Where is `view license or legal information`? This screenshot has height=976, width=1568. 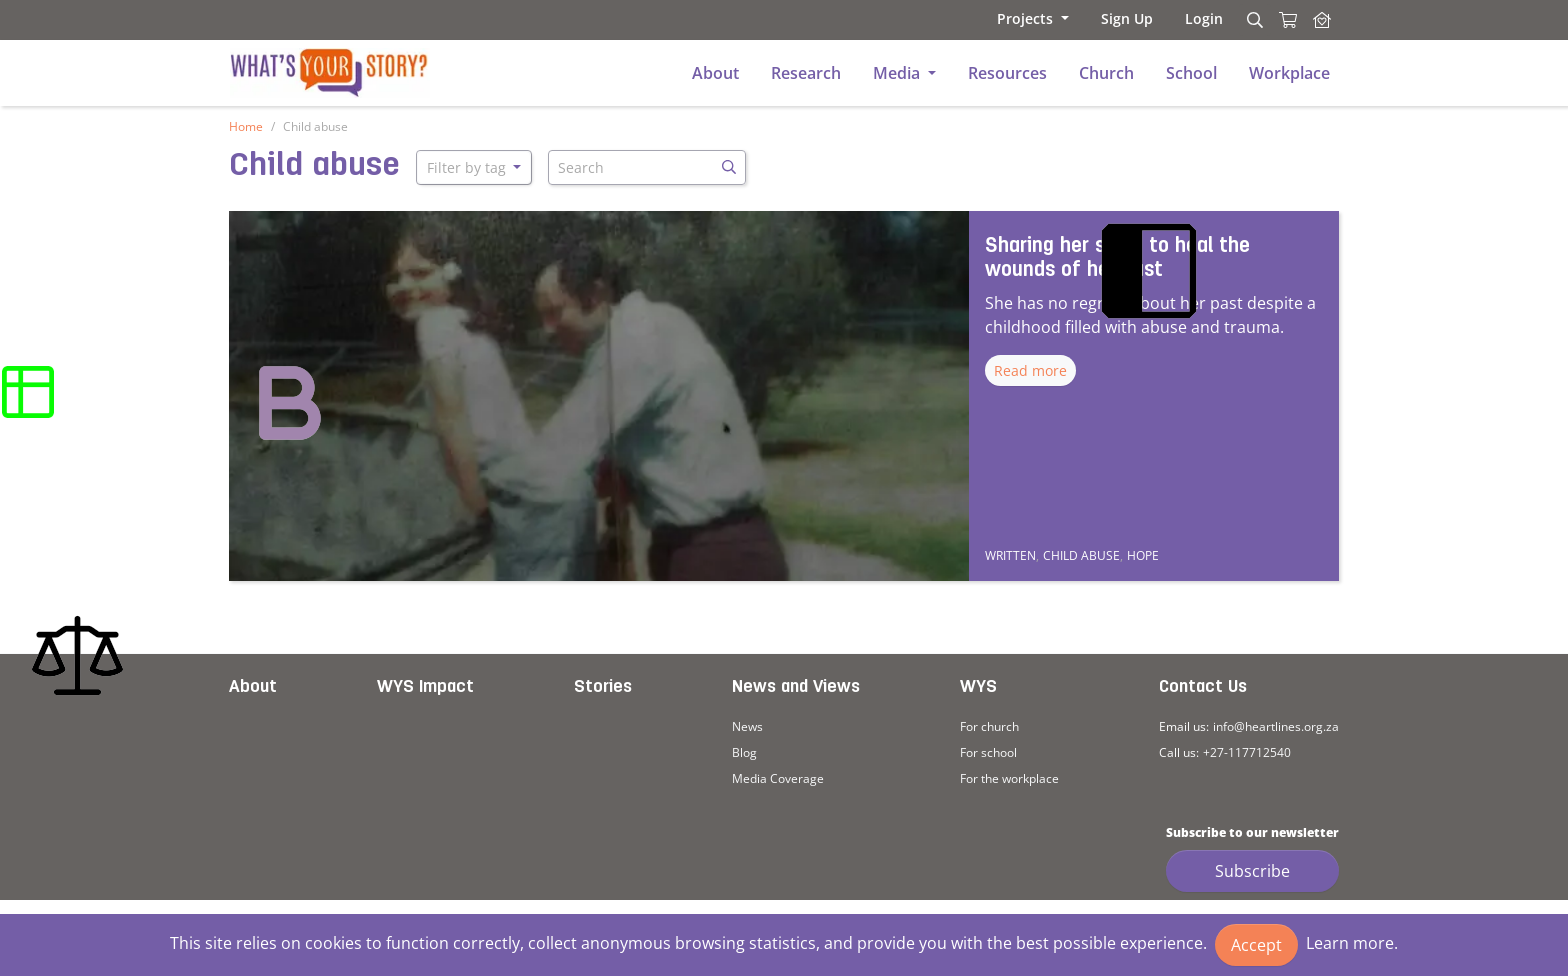 view license or legal information is located at coordinates (77, 655).